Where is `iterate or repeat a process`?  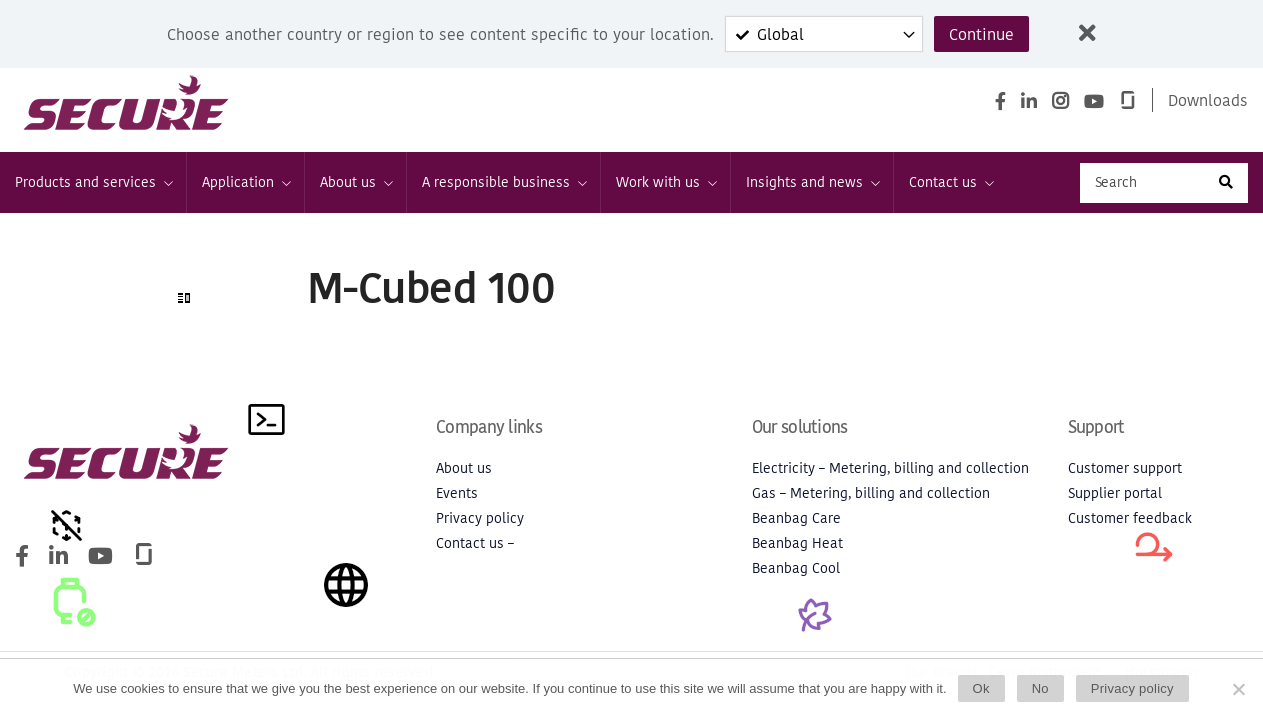 iterate or repeat a process is located at coordinates (1154, 547).